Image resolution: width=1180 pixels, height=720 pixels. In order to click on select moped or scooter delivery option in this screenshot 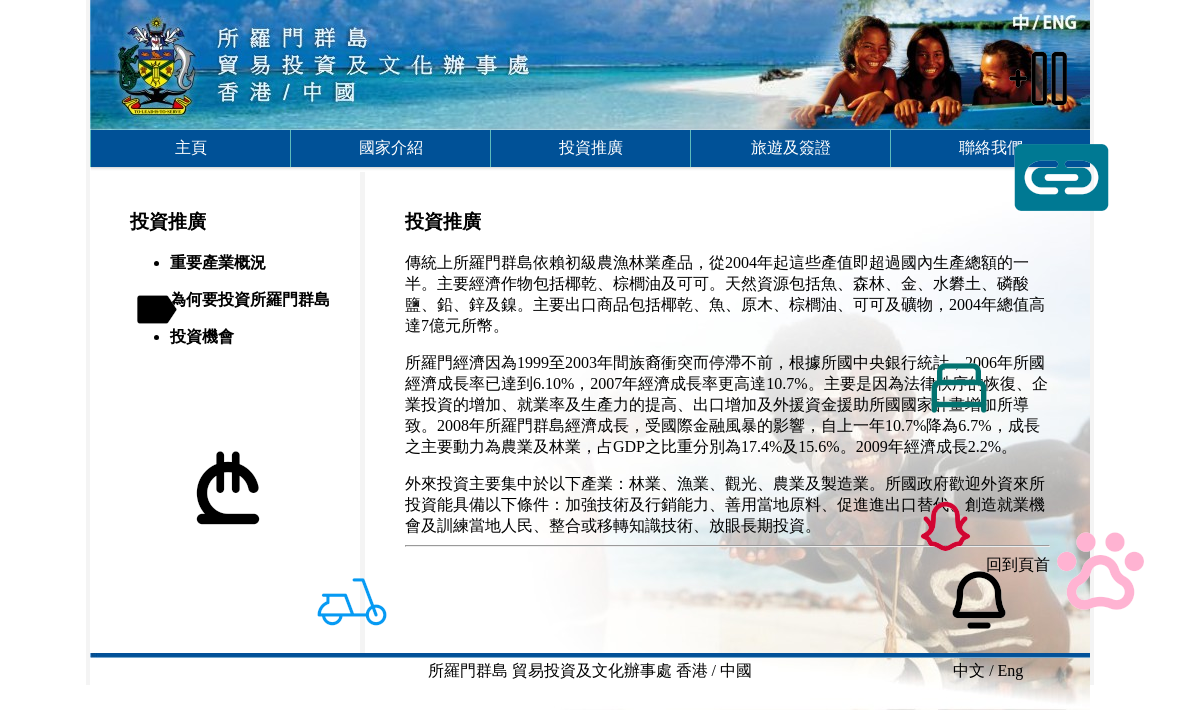, I will do `click(352, 604)`.